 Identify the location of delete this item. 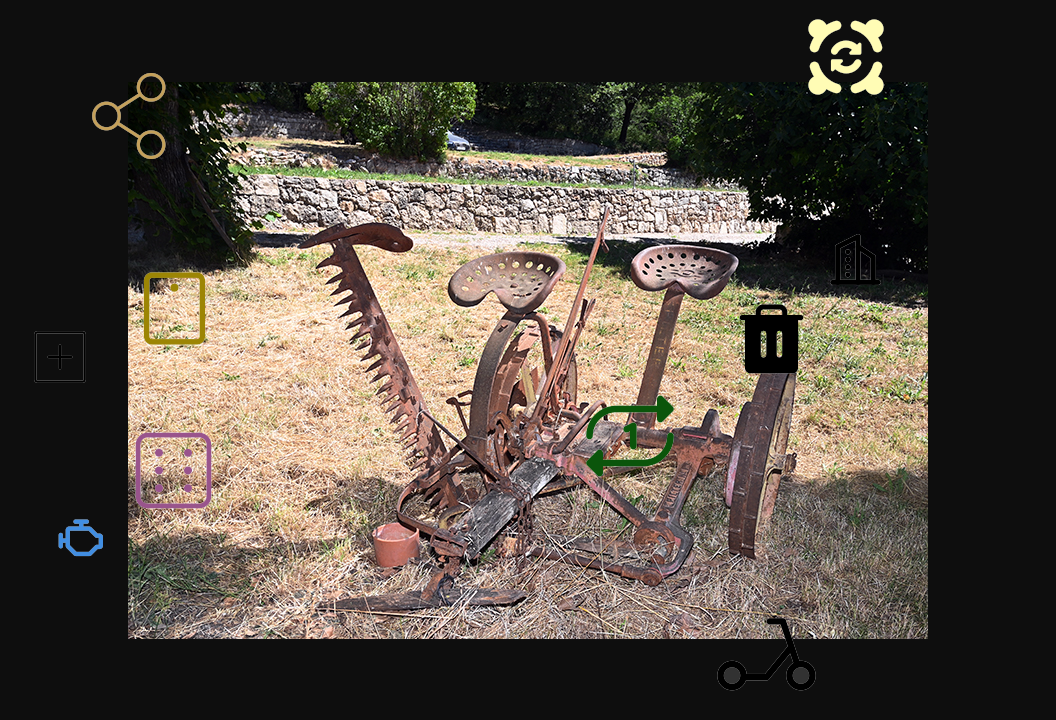
(771, 341).